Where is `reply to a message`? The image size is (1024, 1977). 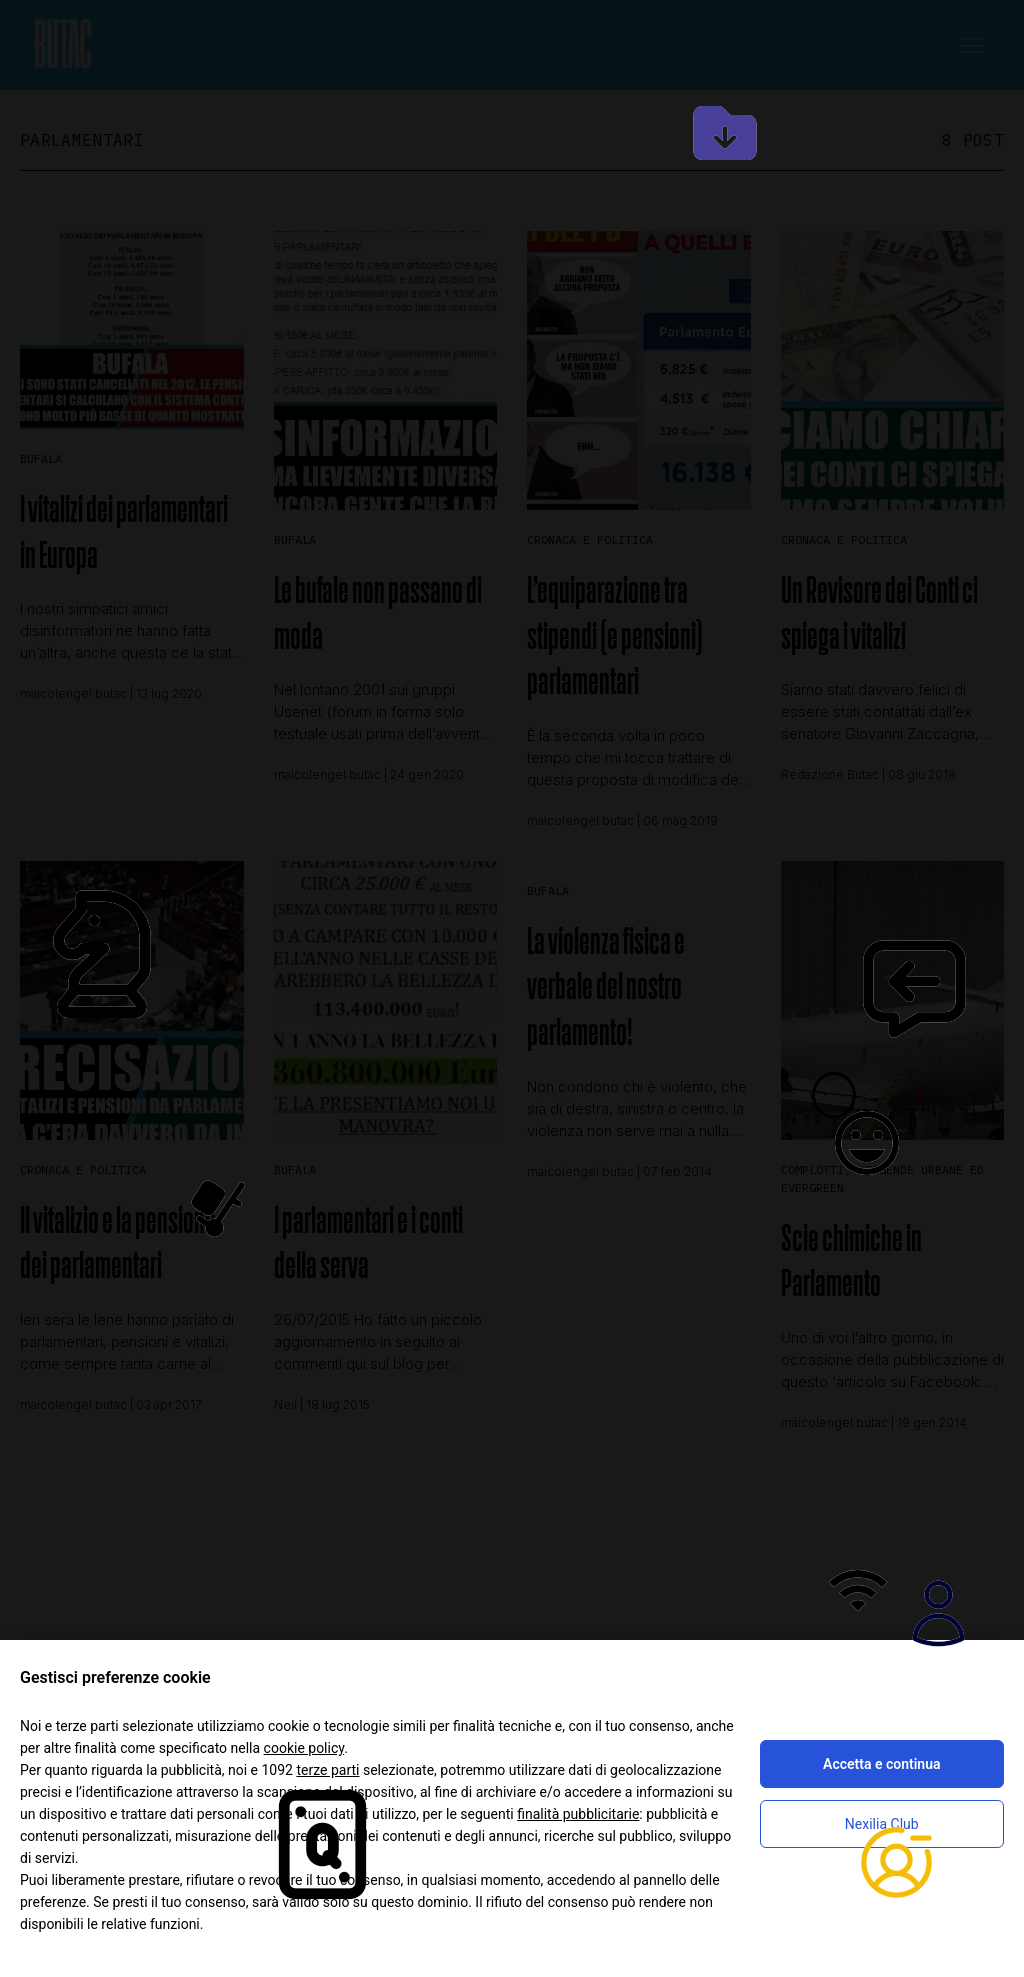 reply to a message is located at coordinates (914, 986).